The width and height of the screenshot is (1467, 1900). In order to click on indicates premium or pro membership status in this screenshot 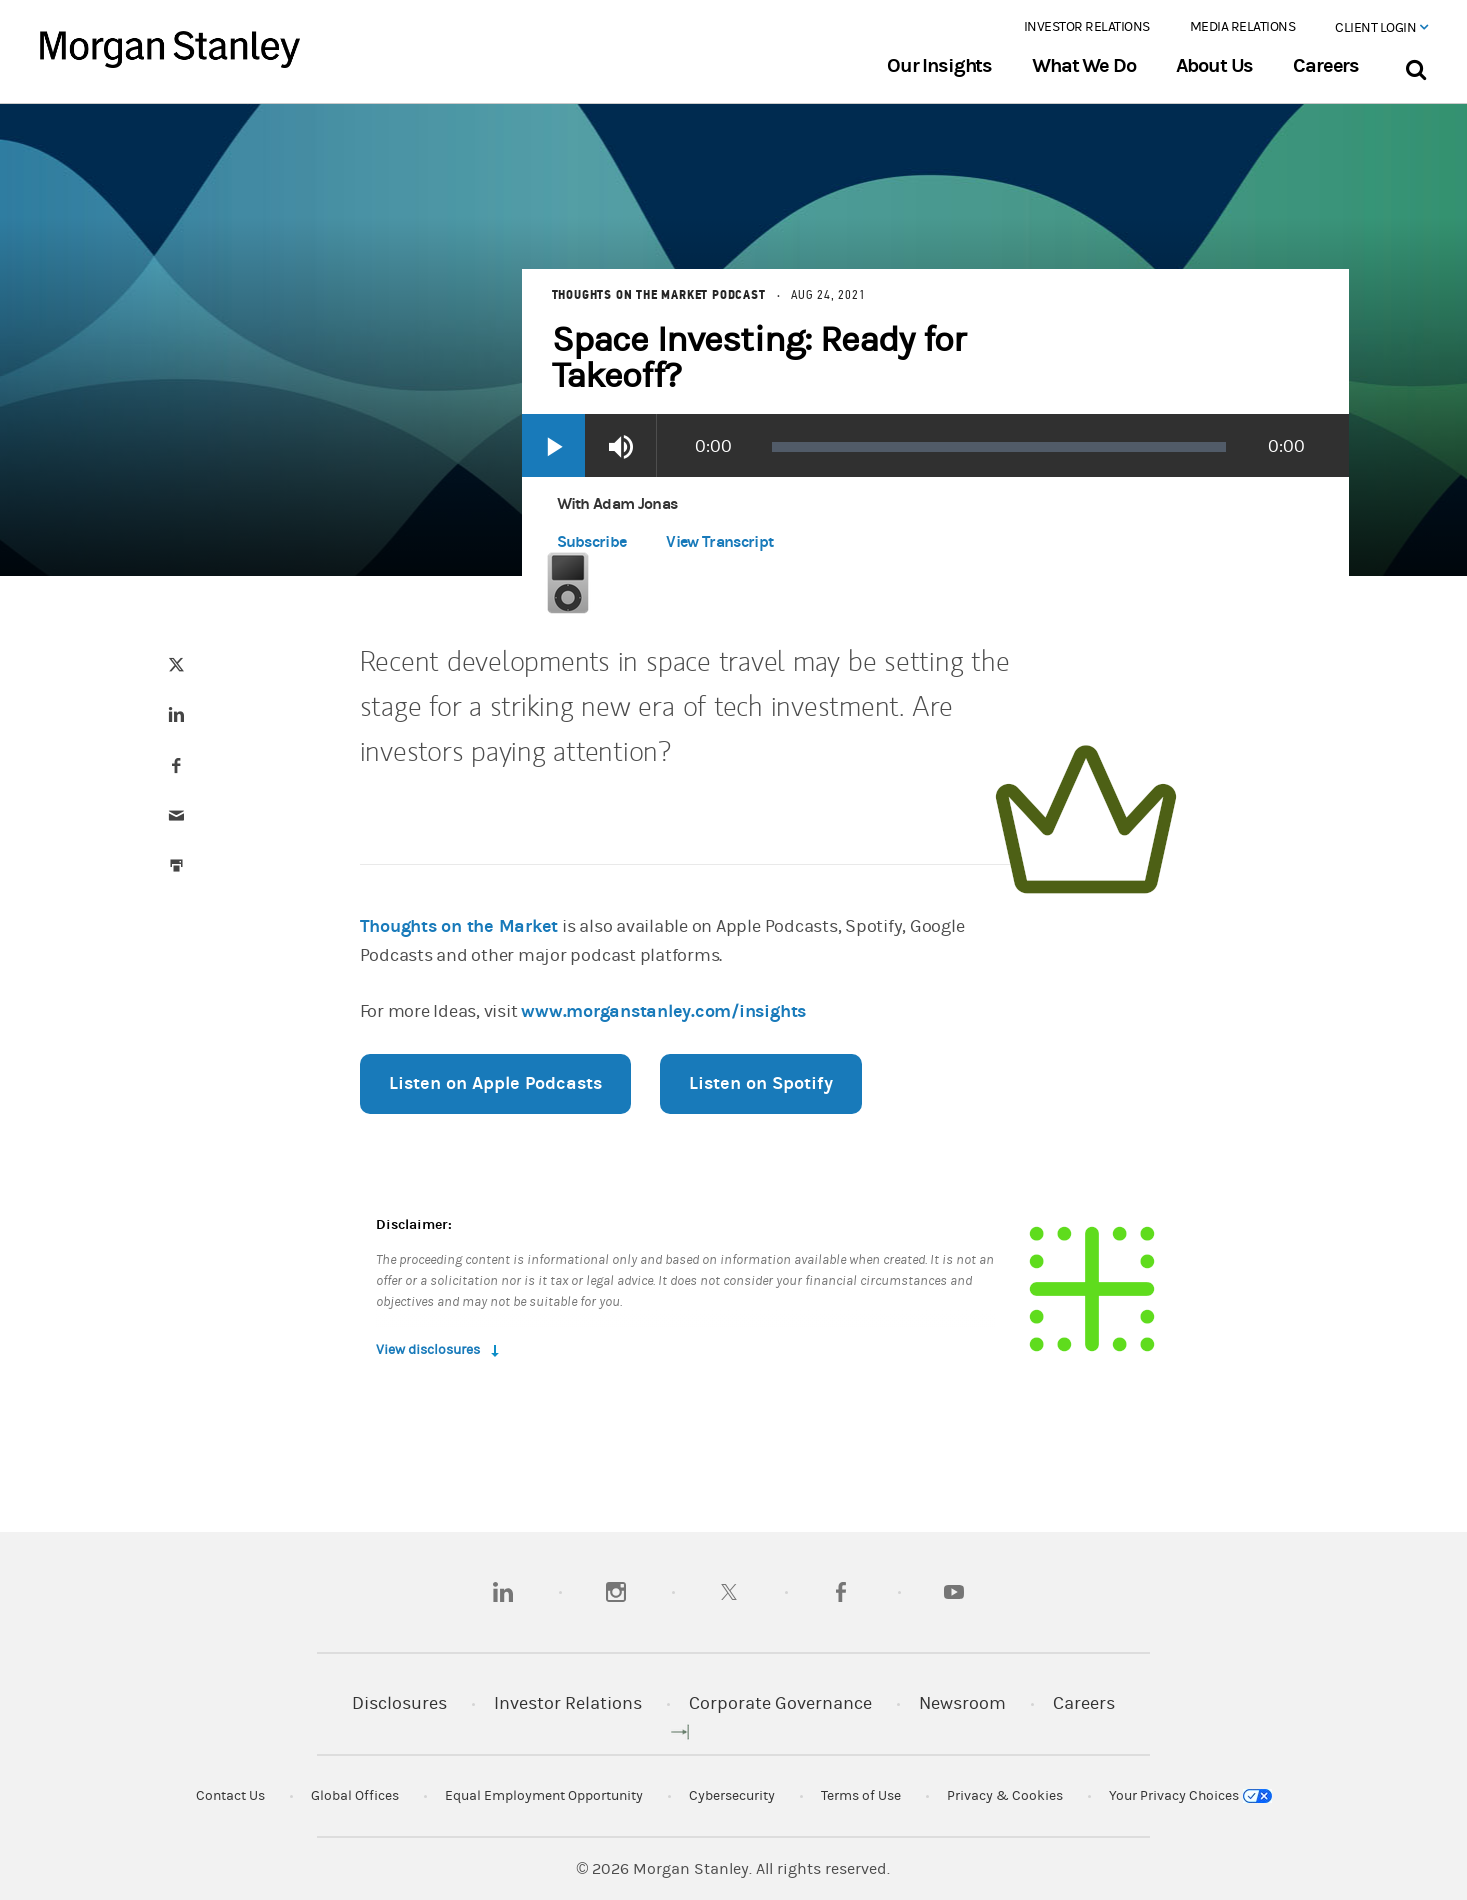, I will do `click(1086, 829)`.